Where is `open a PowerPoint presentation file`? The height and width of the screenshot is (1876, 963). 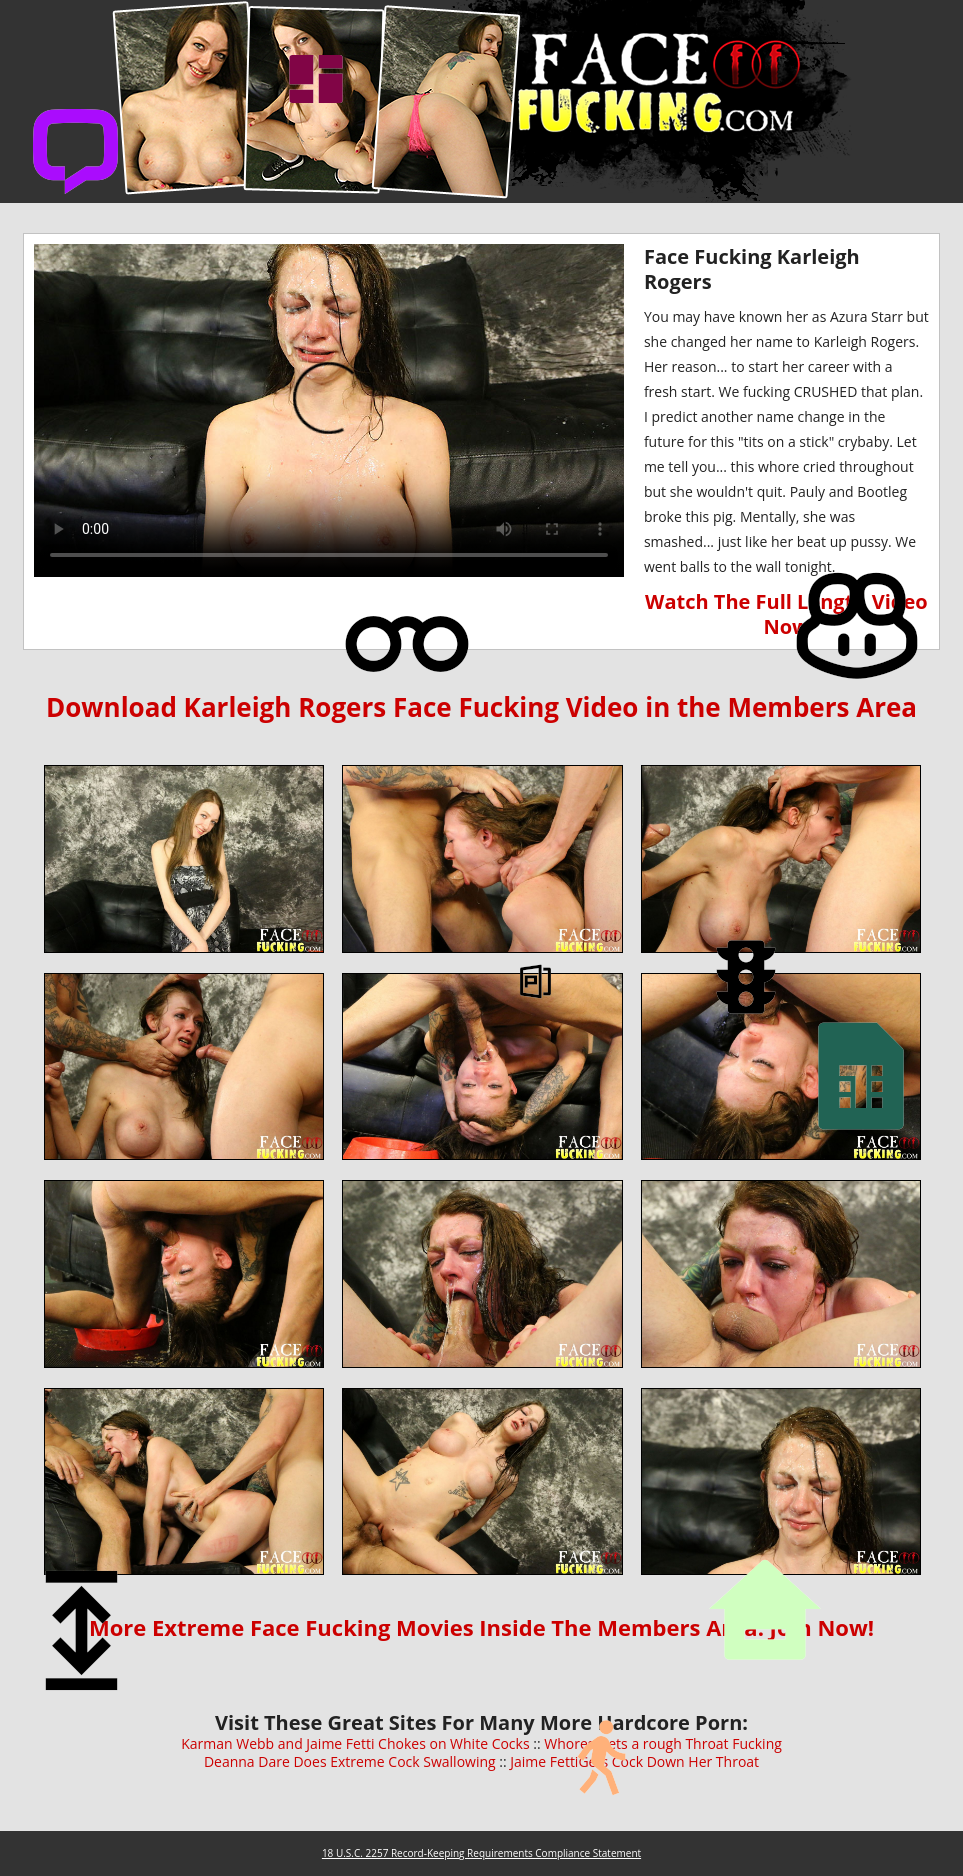
open a PowerPoint presentation file is located at coordinates (535, 981).